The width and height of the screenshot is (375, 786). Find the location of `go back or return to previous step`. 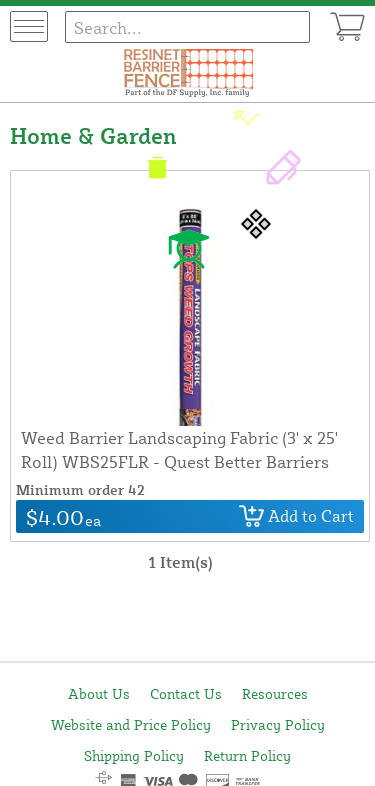

go back or return to previous step is located at coordinates (247, 117).